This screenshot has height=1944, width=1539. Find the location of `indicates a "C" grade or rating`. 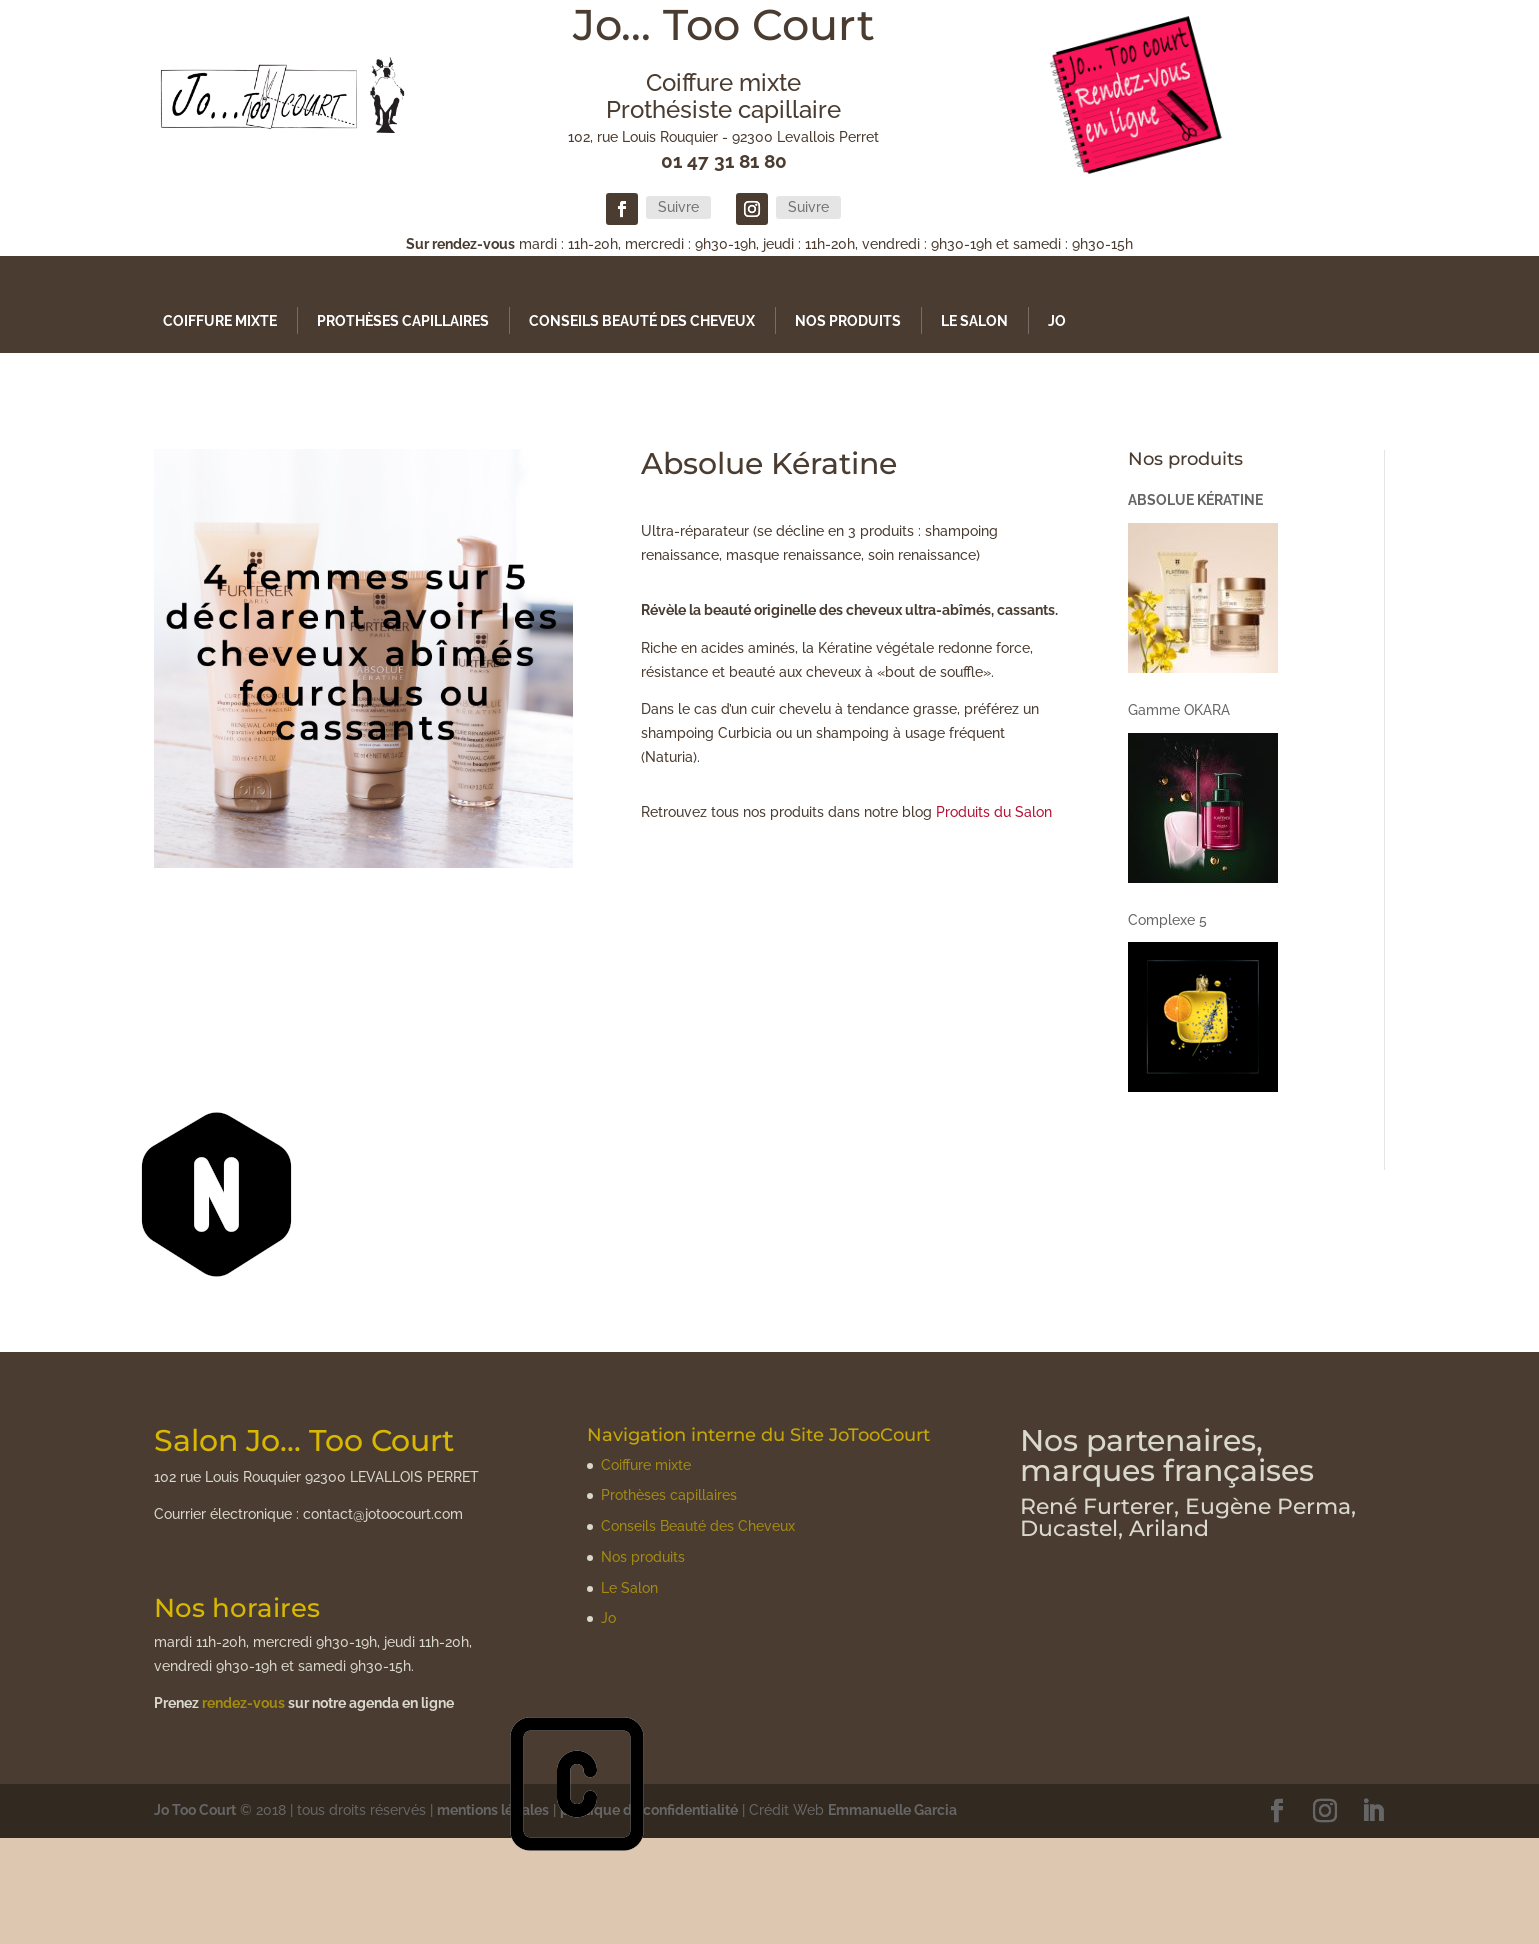

indicates a "C" grade or rating is located at coordinates (577, 1784).